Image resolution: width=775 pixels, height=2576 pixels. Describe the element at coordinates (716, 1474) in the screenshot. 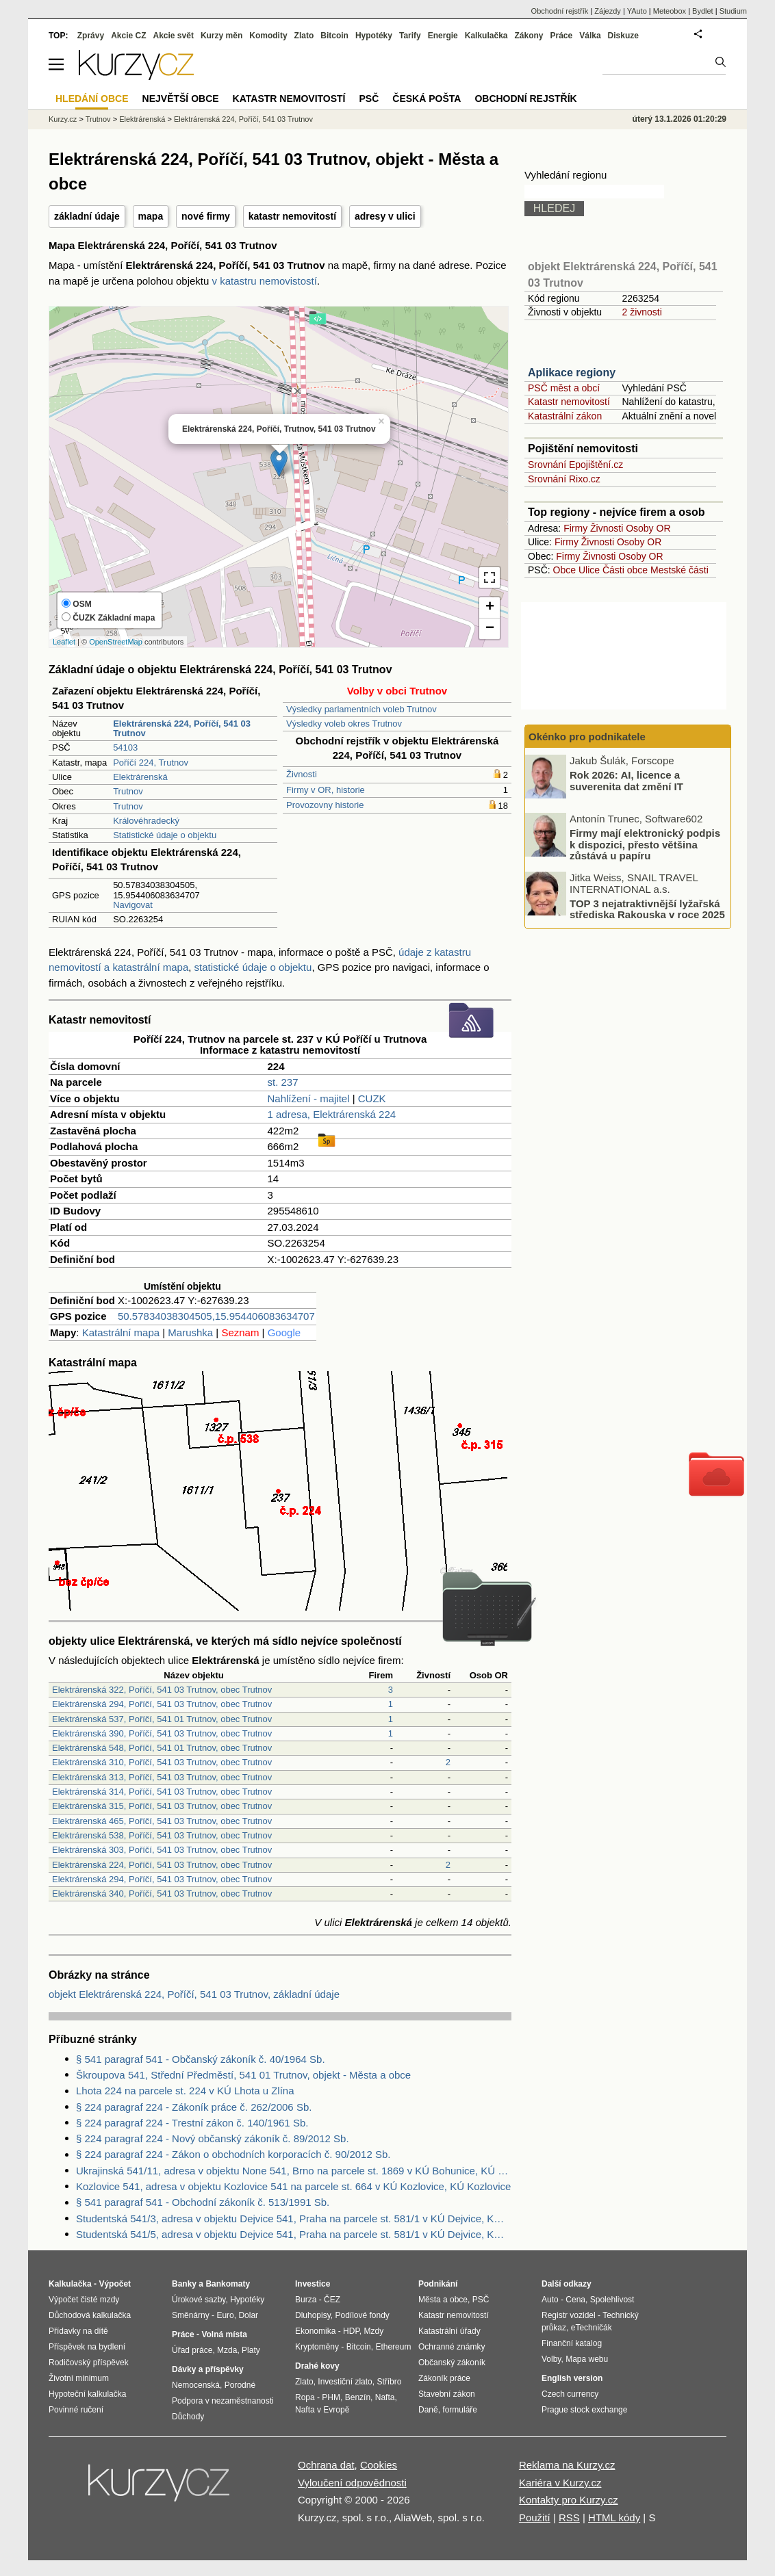

I see `access cloud-synced files and folders` at that location.